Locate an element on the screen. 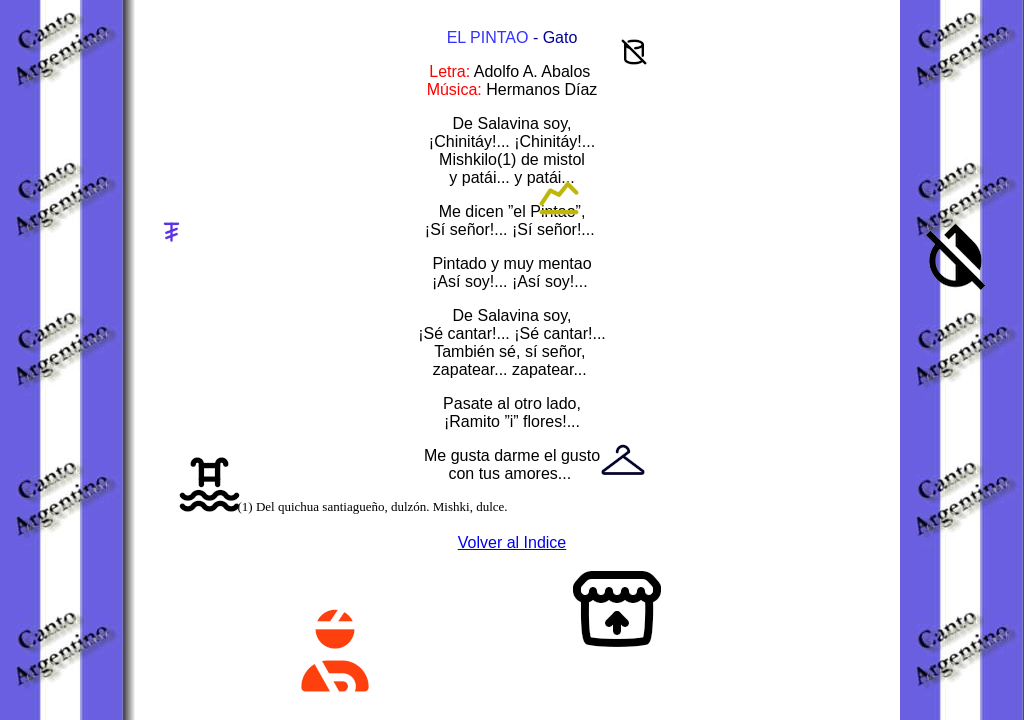 The image size is (1024, 720). visit itch.io game marketplace is located at coordinates (617, 607).